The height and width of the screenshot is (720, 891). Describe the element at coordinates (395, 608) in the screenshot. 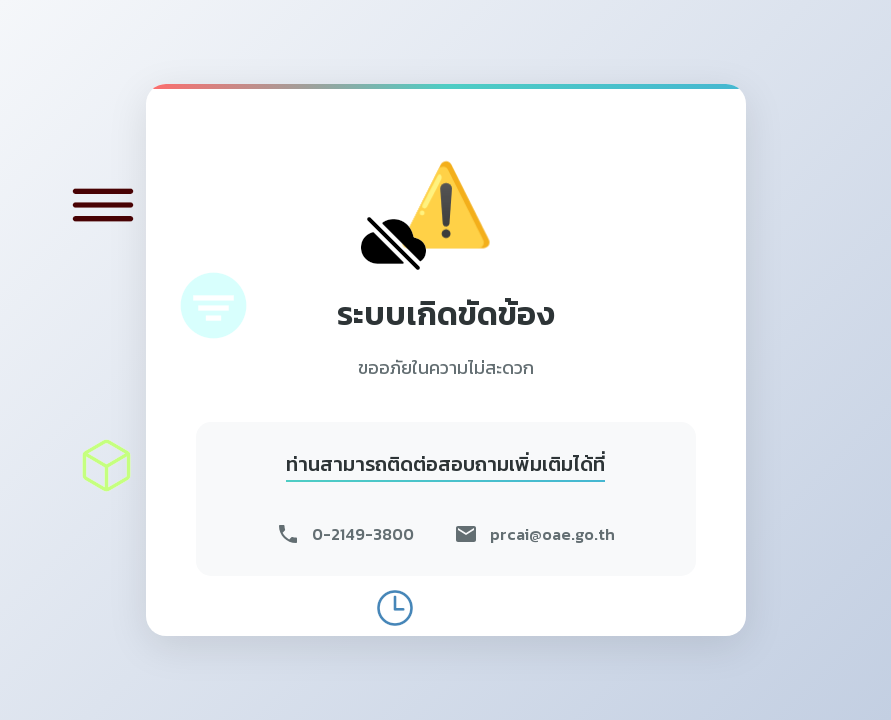

I see `view time or clock settings` at that location.